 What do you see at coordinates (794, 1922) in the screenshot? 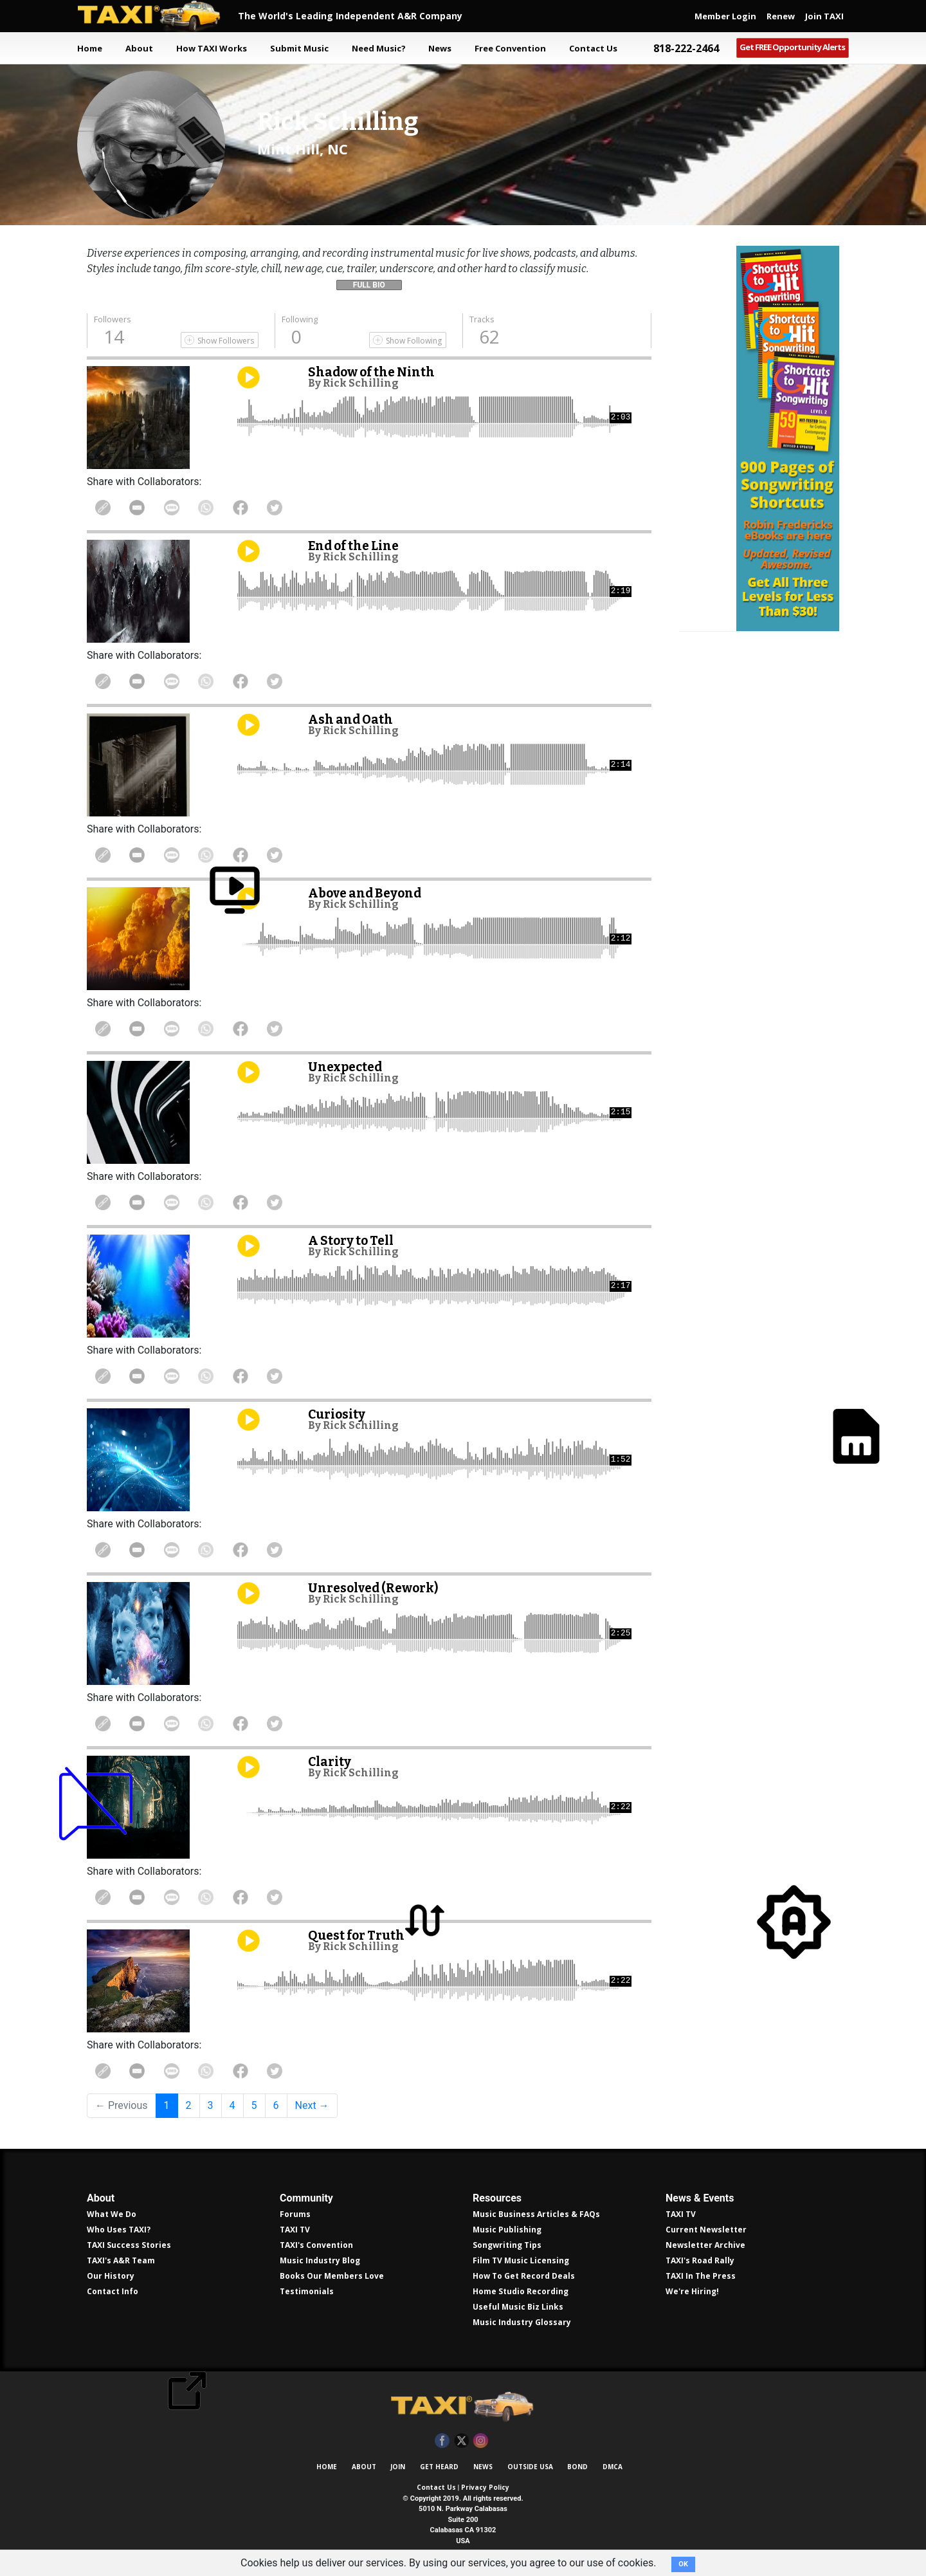
I see `enable automatic brightness adjustment` at bounding box center [794, 1922].